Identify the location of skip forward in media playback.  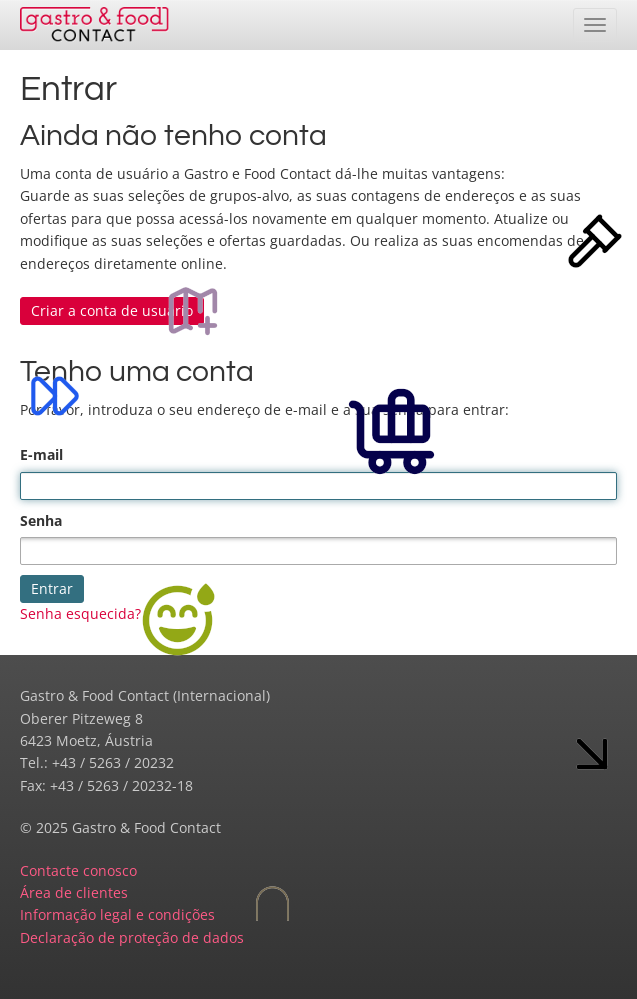
(55, 396).